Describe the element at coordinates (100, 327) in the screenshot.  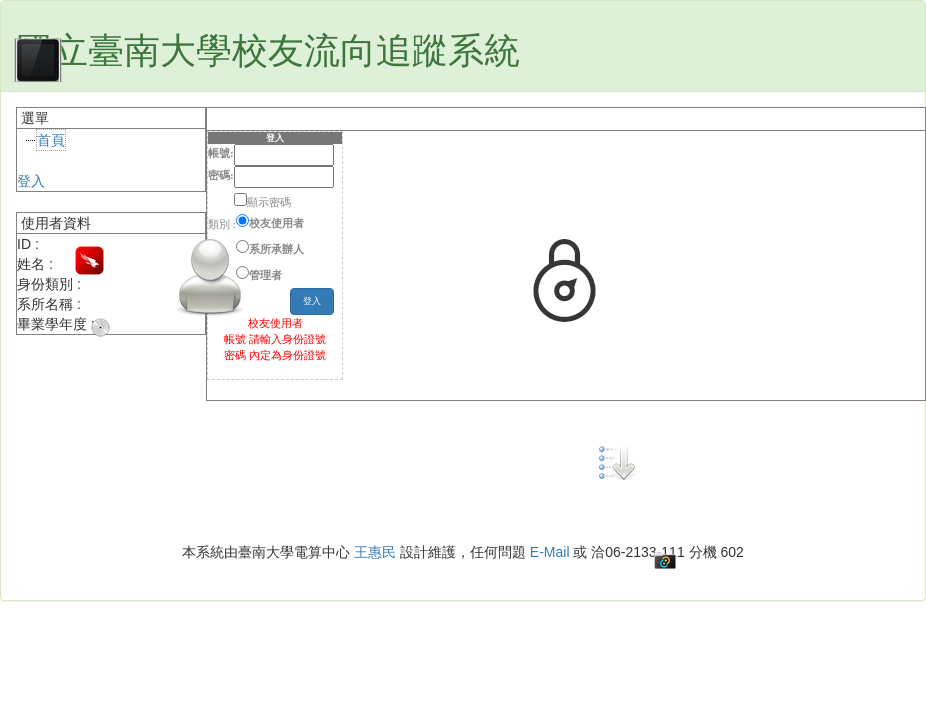
I see `indicates an audio CD is inserted in the drive` at that location.